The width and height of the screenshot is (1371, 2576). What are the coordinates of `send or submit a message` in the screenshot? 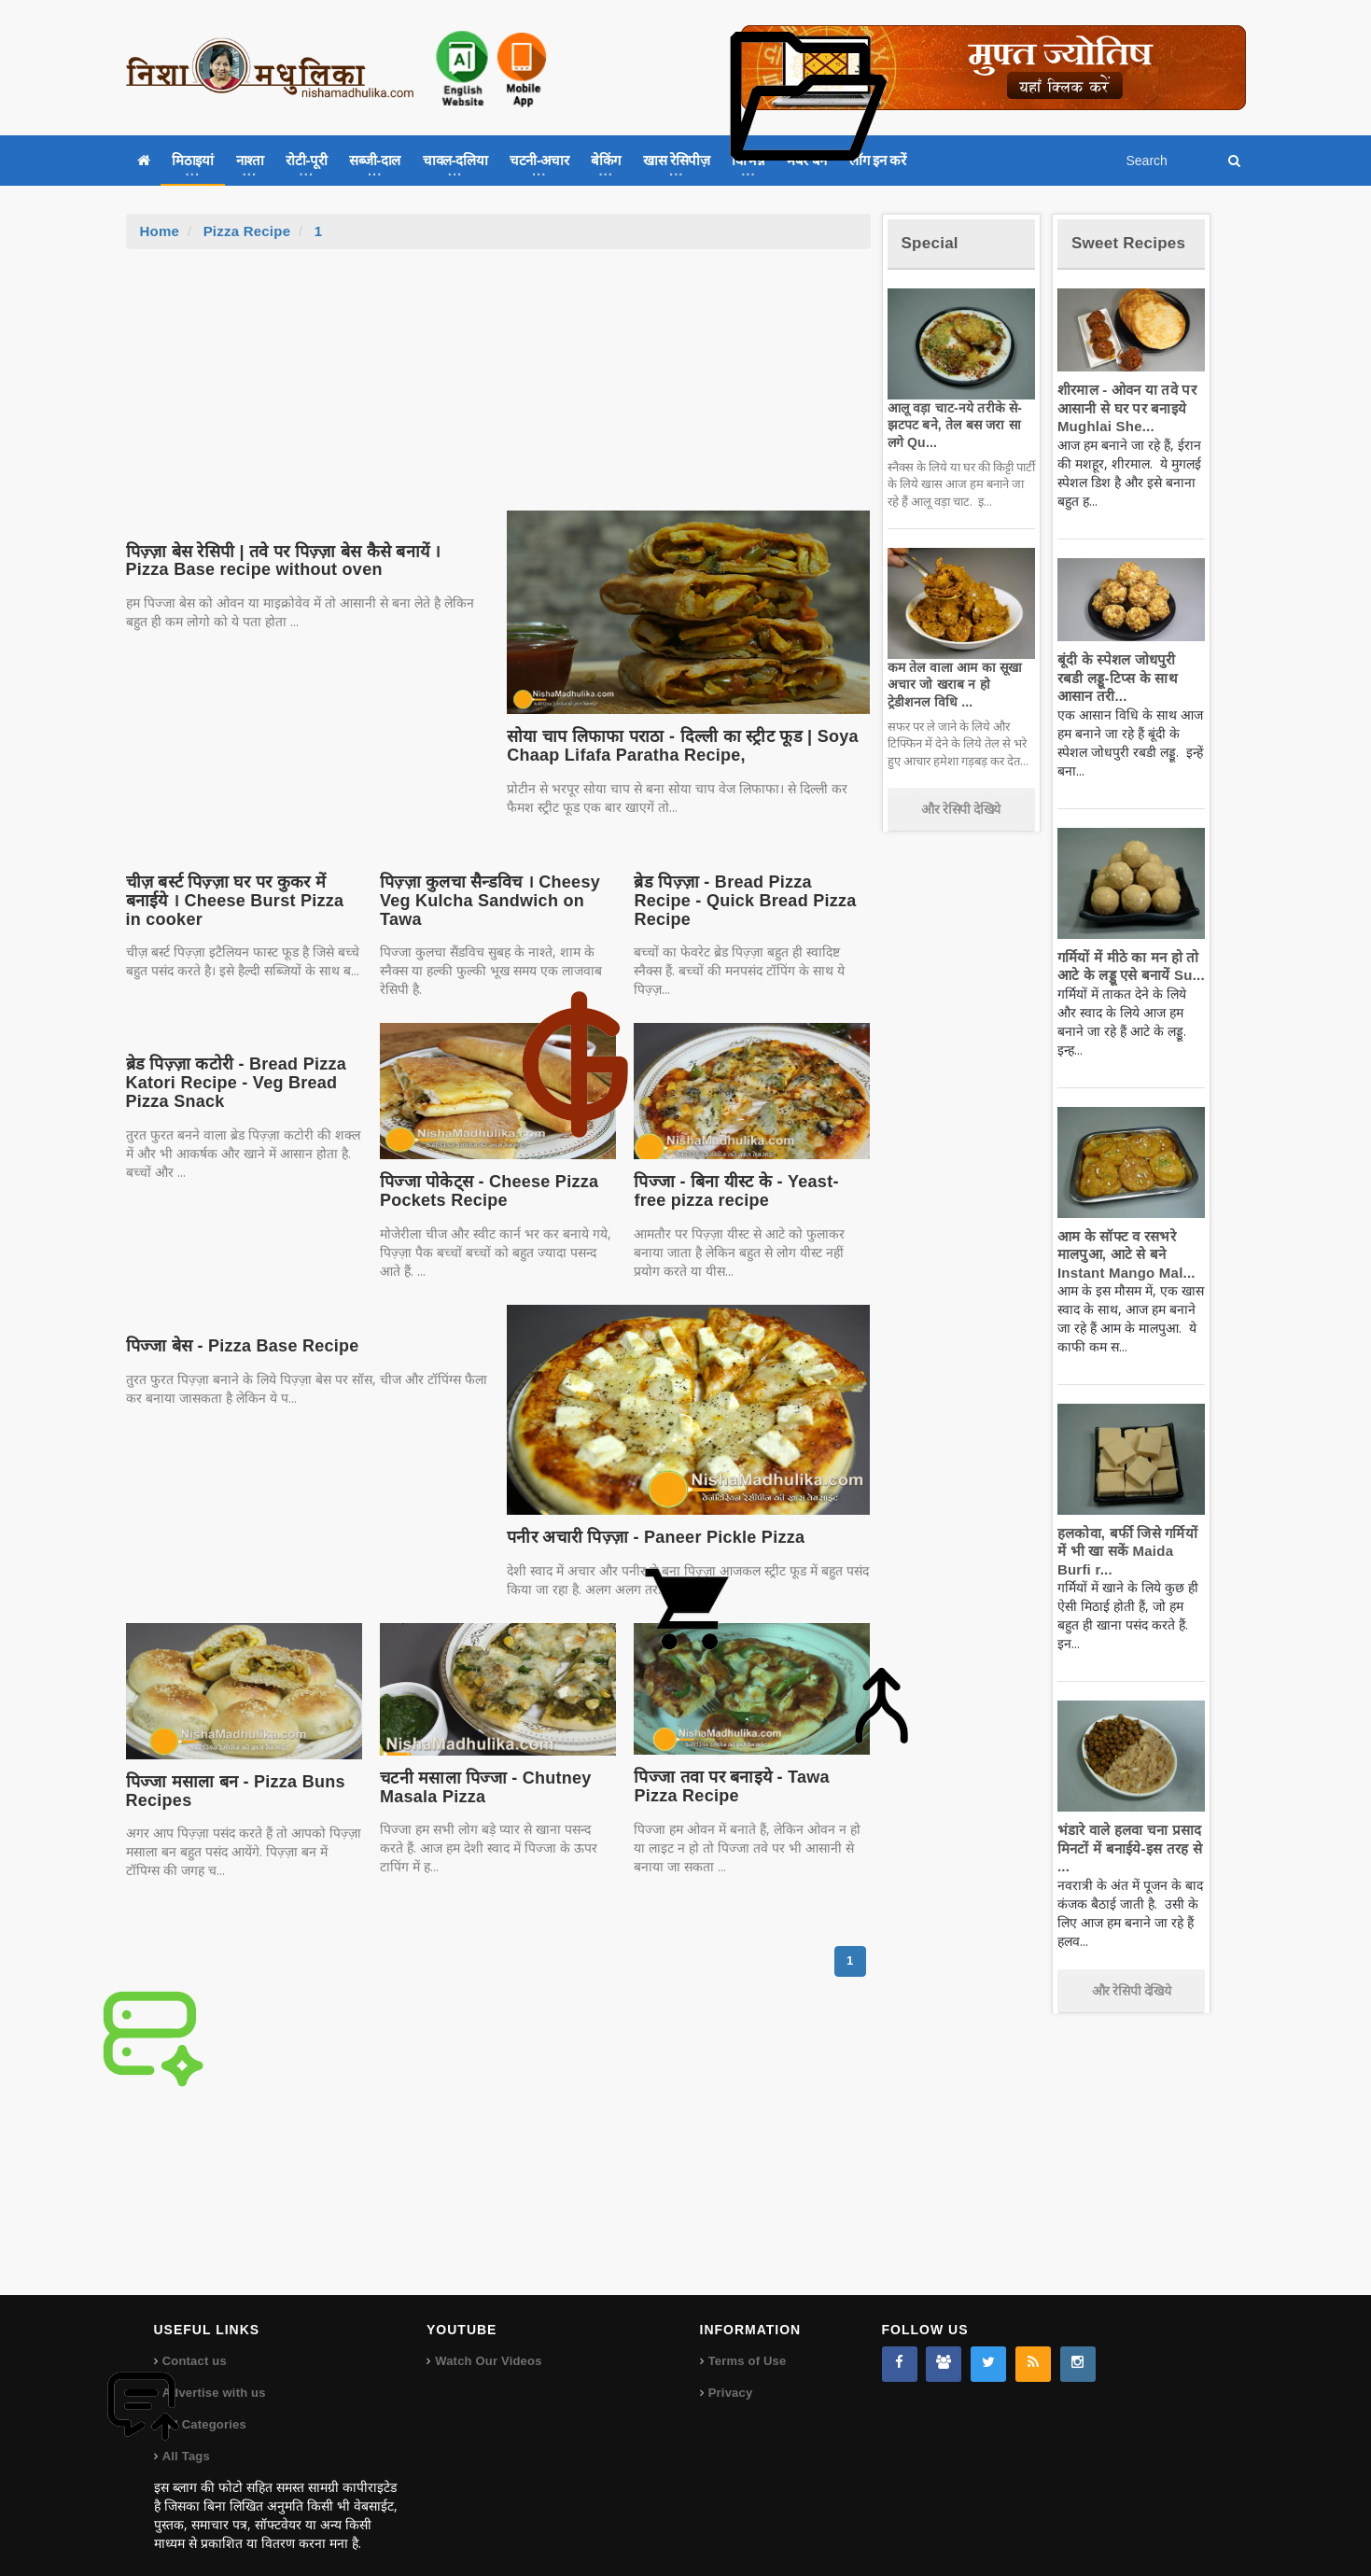 It's located at (141, 2402).